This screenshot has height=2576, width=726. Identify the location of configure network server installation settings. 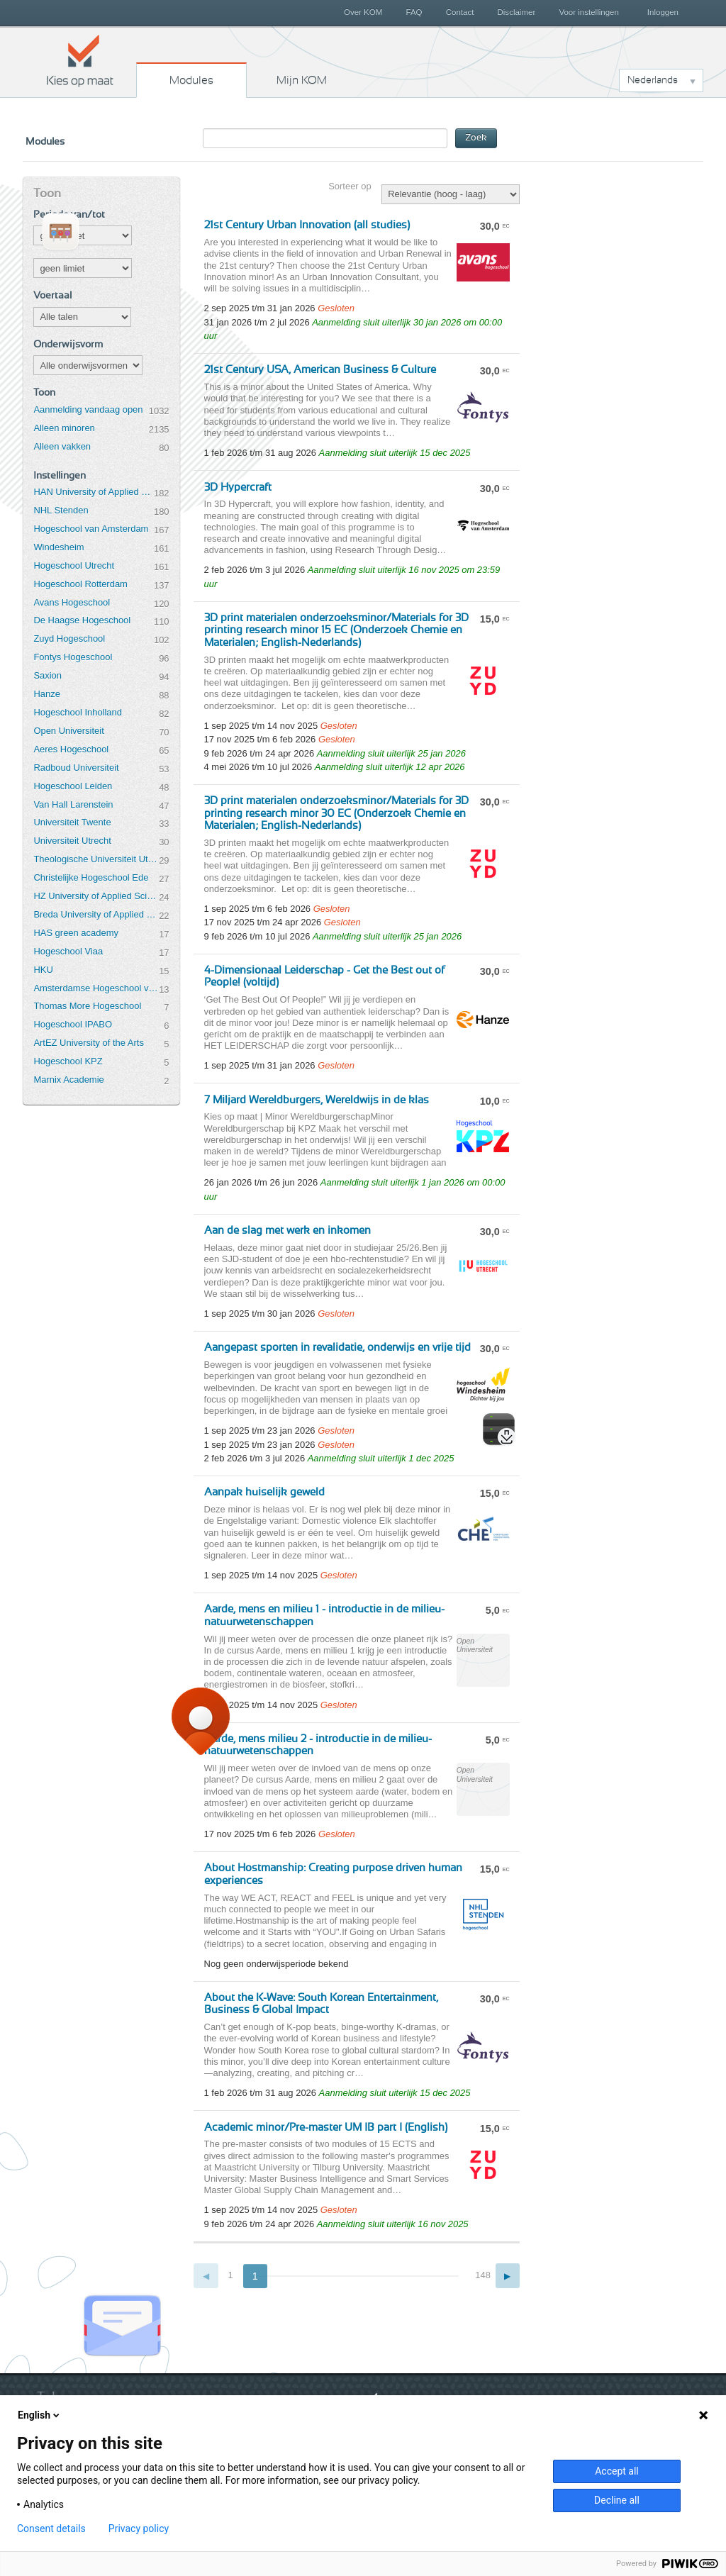
(498, 1429).